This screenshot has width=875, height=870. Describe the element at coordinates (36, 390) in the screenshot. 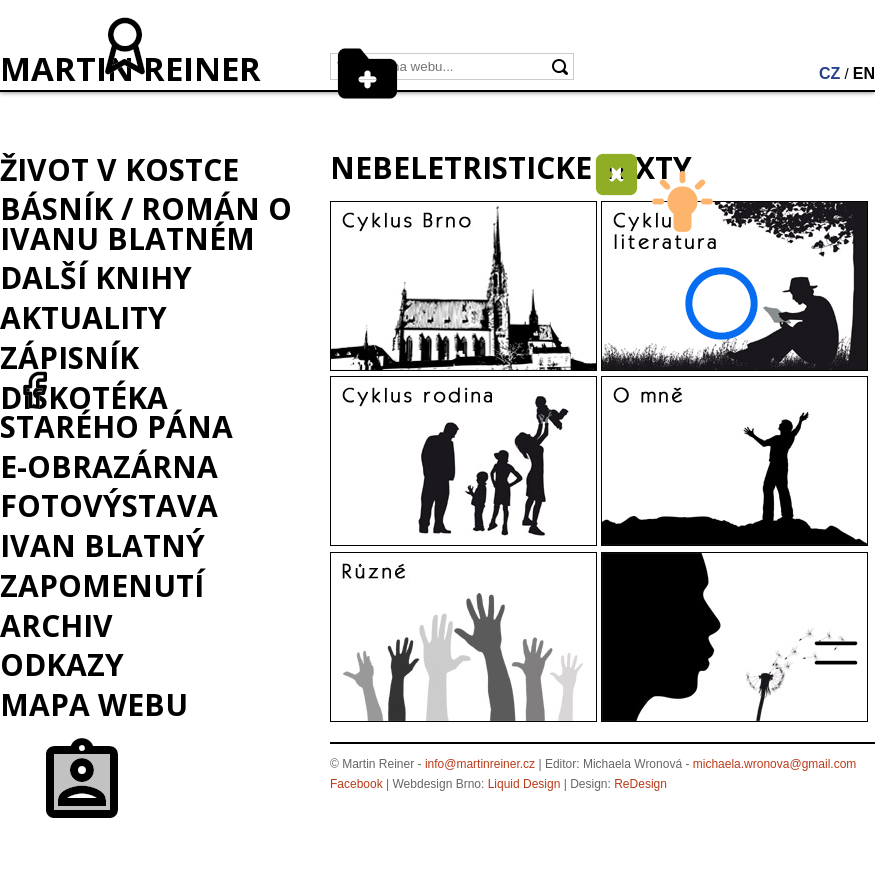

I see `open Facebook app` at that location.